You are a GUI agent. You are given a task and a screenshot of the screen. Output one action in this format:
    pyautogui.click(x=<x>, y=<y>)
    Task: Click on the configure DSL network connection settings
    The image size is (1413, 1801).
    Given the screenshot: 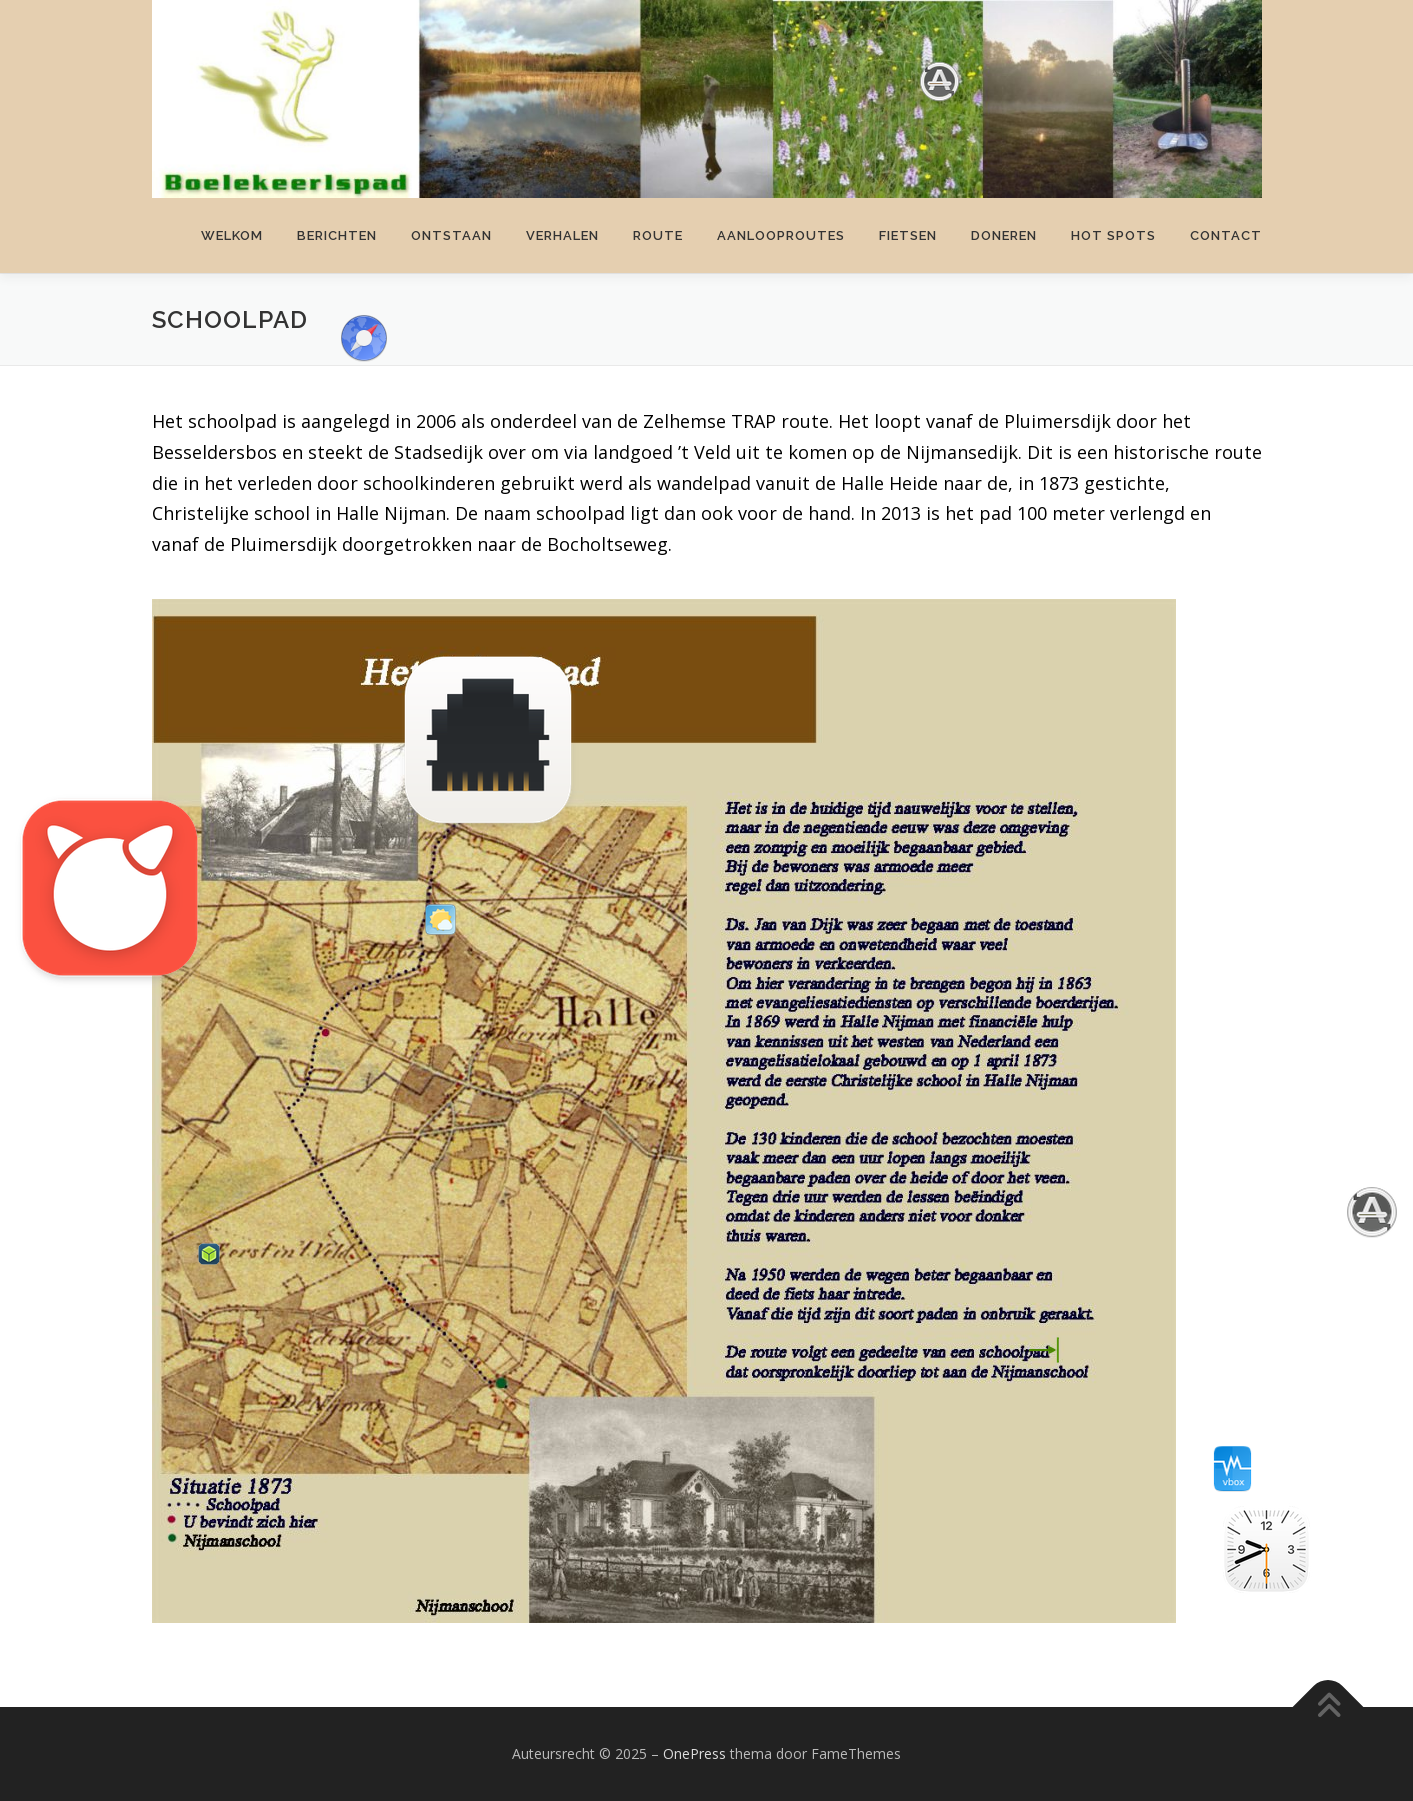 What is the action you would take?
    pyautogui.click(x=488, y=740)
    